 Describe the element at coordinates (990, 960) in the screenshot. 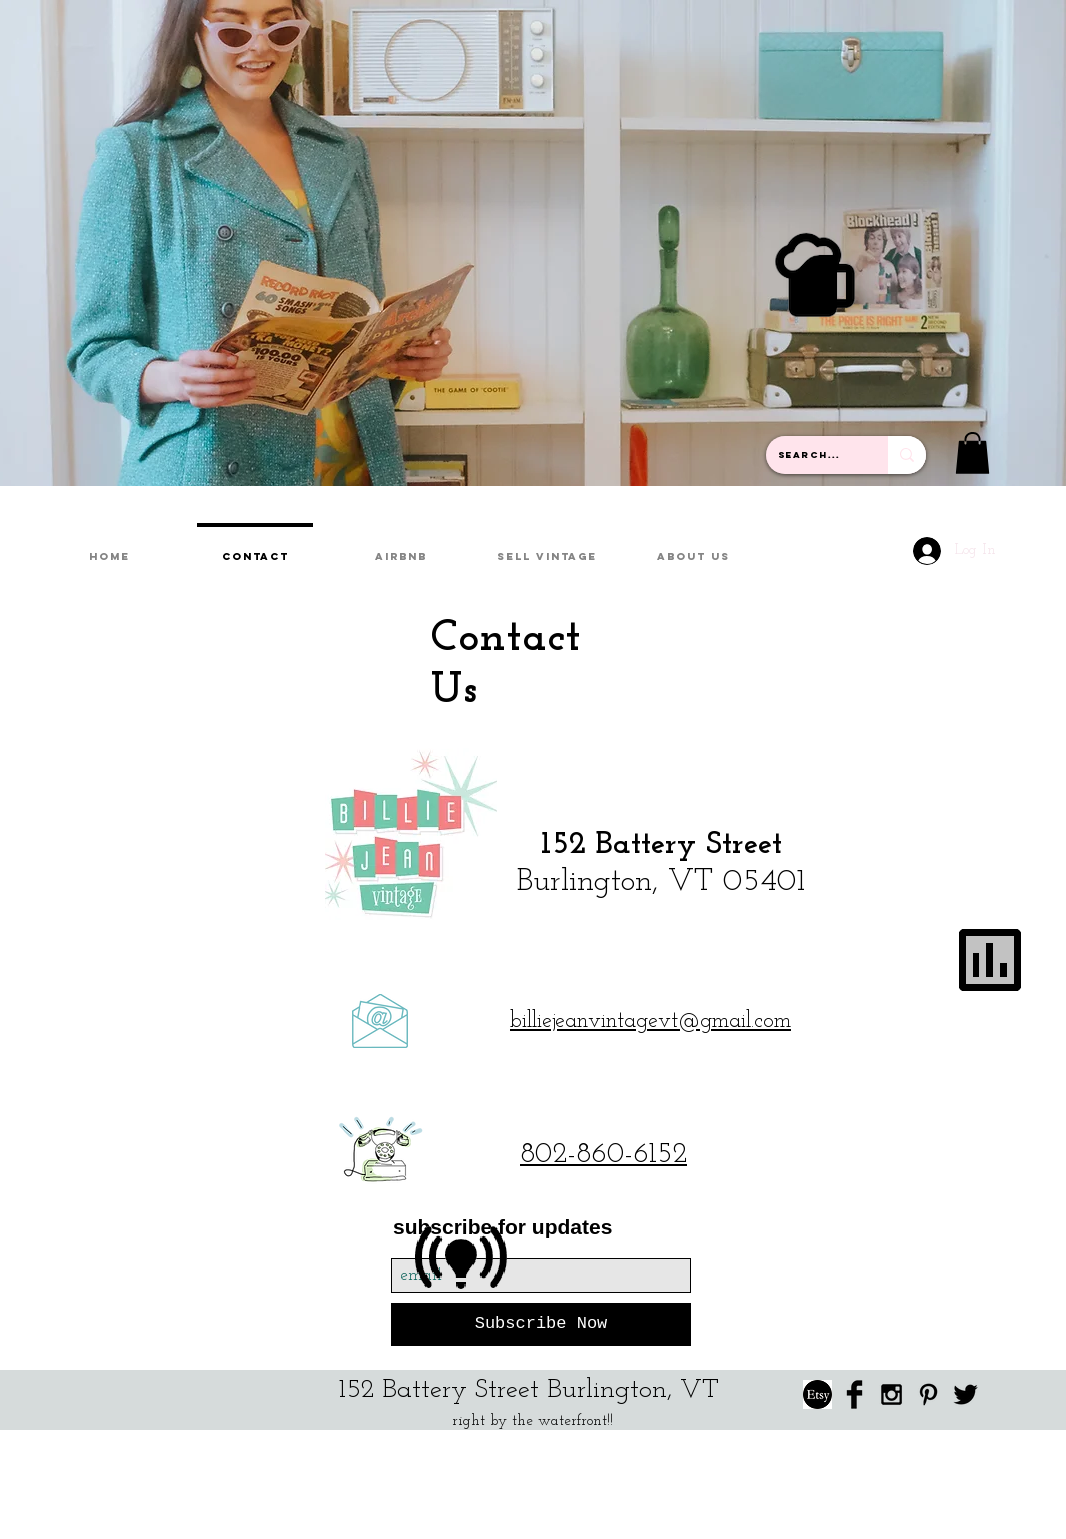

I see `insert a chart or graph into a document` at that location.